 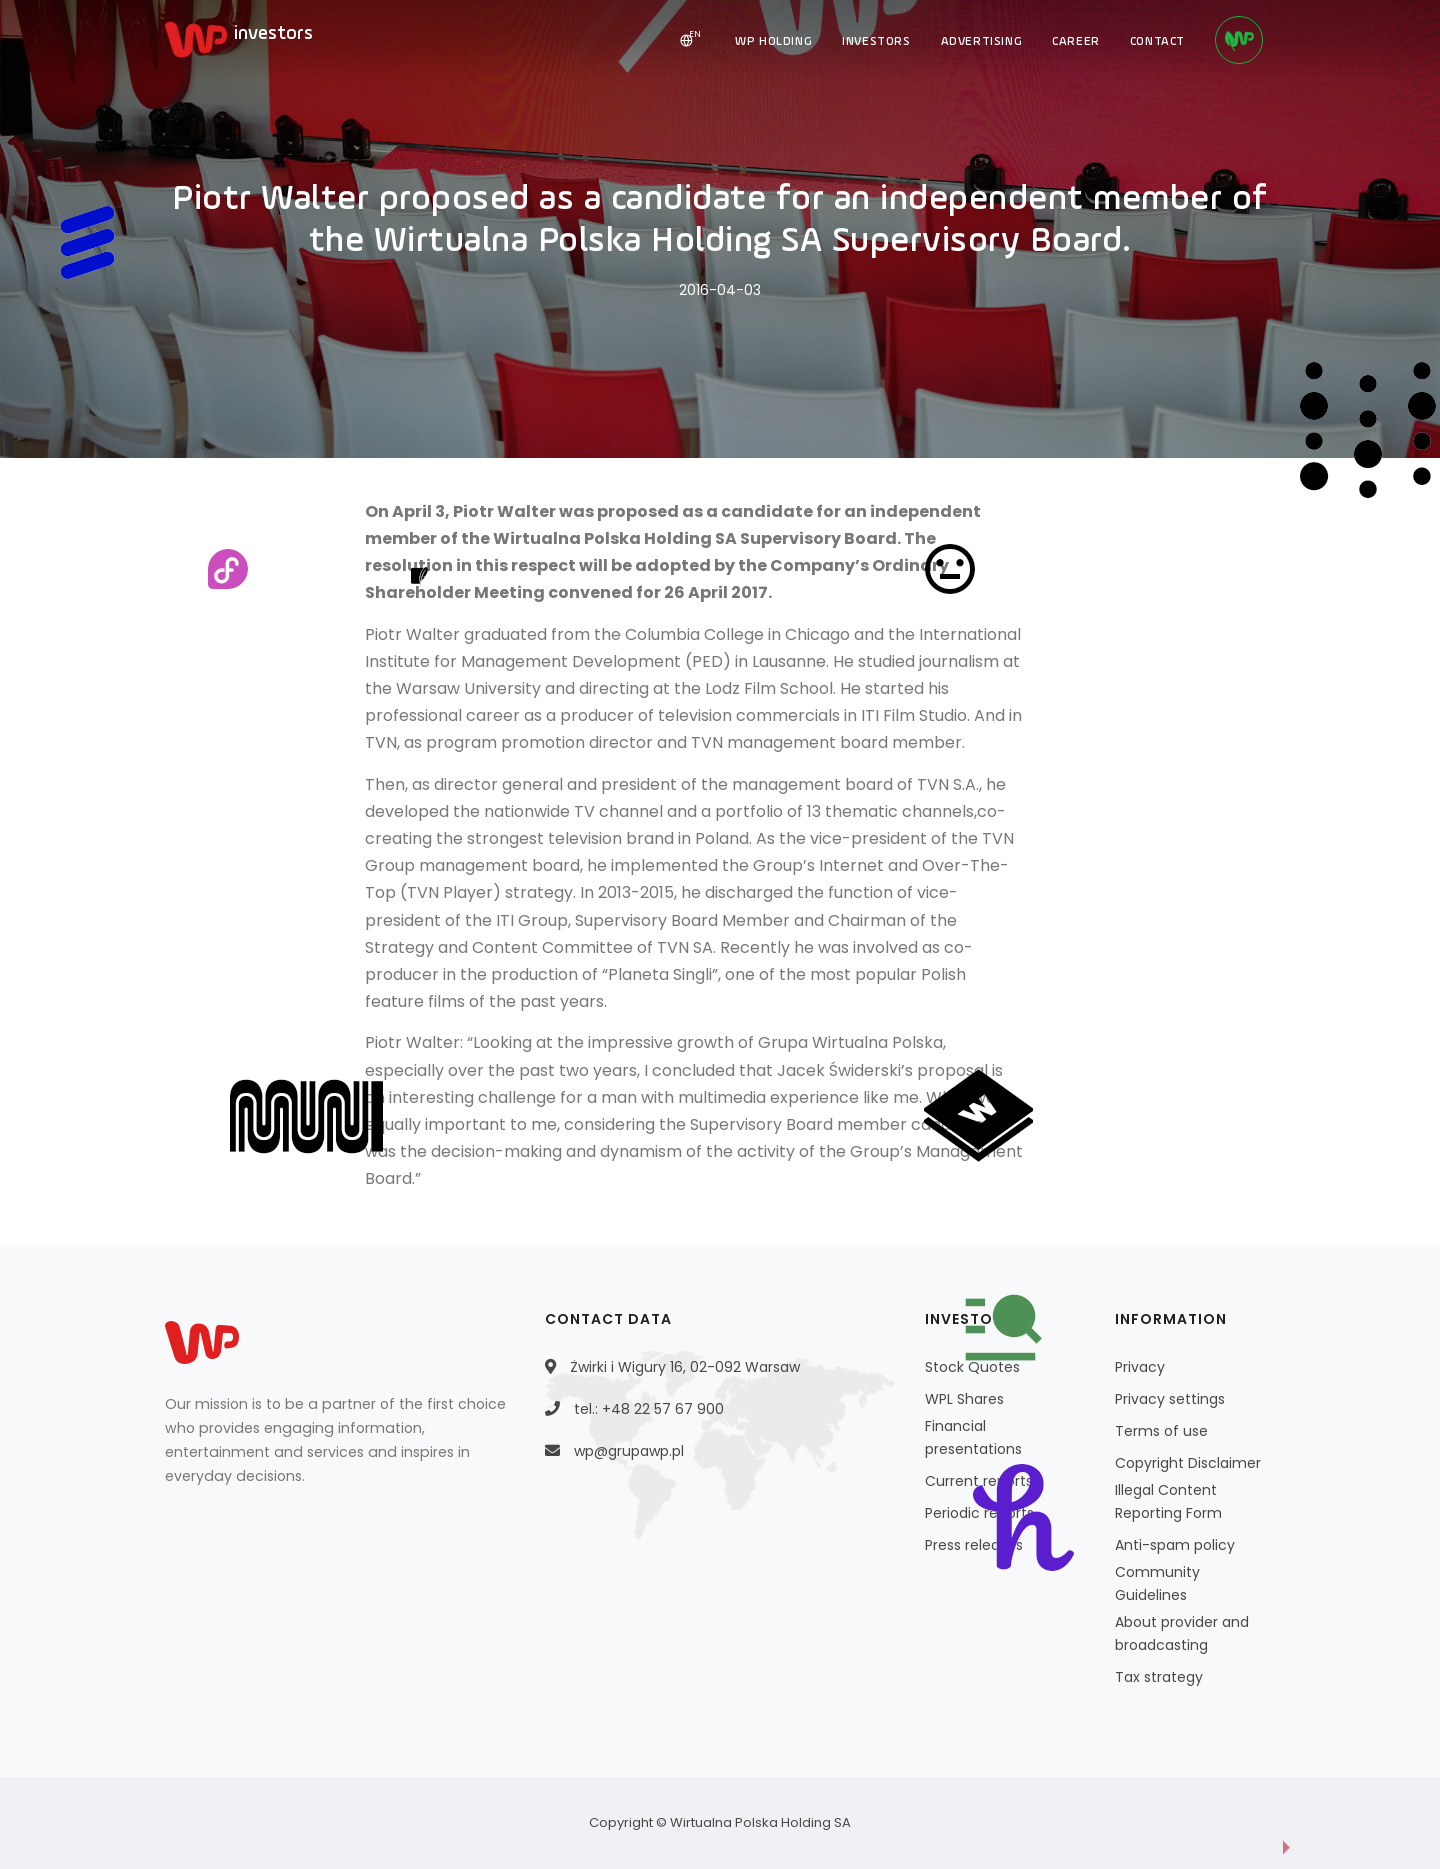 I want to click on SQLite database technology, so click(x=419, y=576).